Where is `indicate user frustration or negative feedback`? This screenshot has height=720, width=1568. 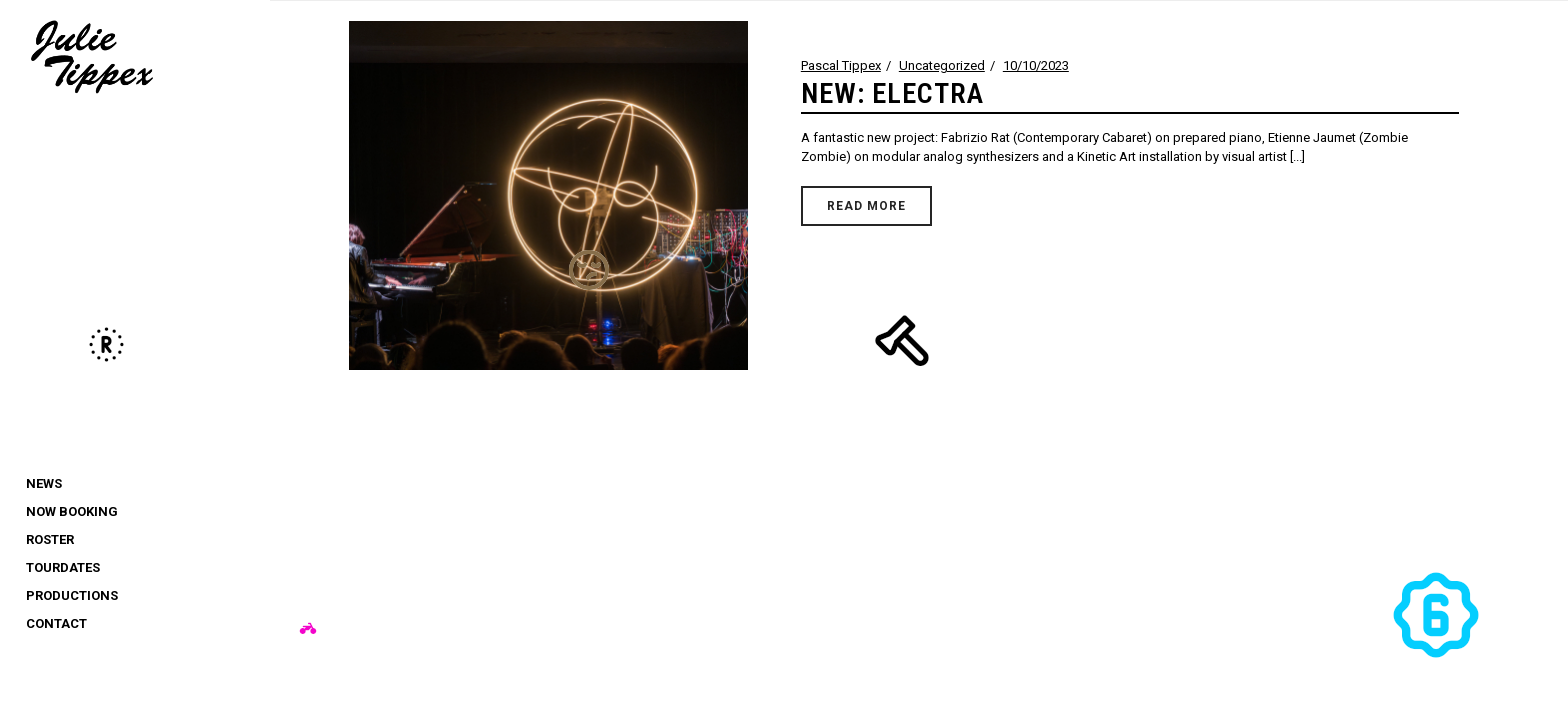
indicate user frustration or negative feedback is located at coordinates (589, 270).